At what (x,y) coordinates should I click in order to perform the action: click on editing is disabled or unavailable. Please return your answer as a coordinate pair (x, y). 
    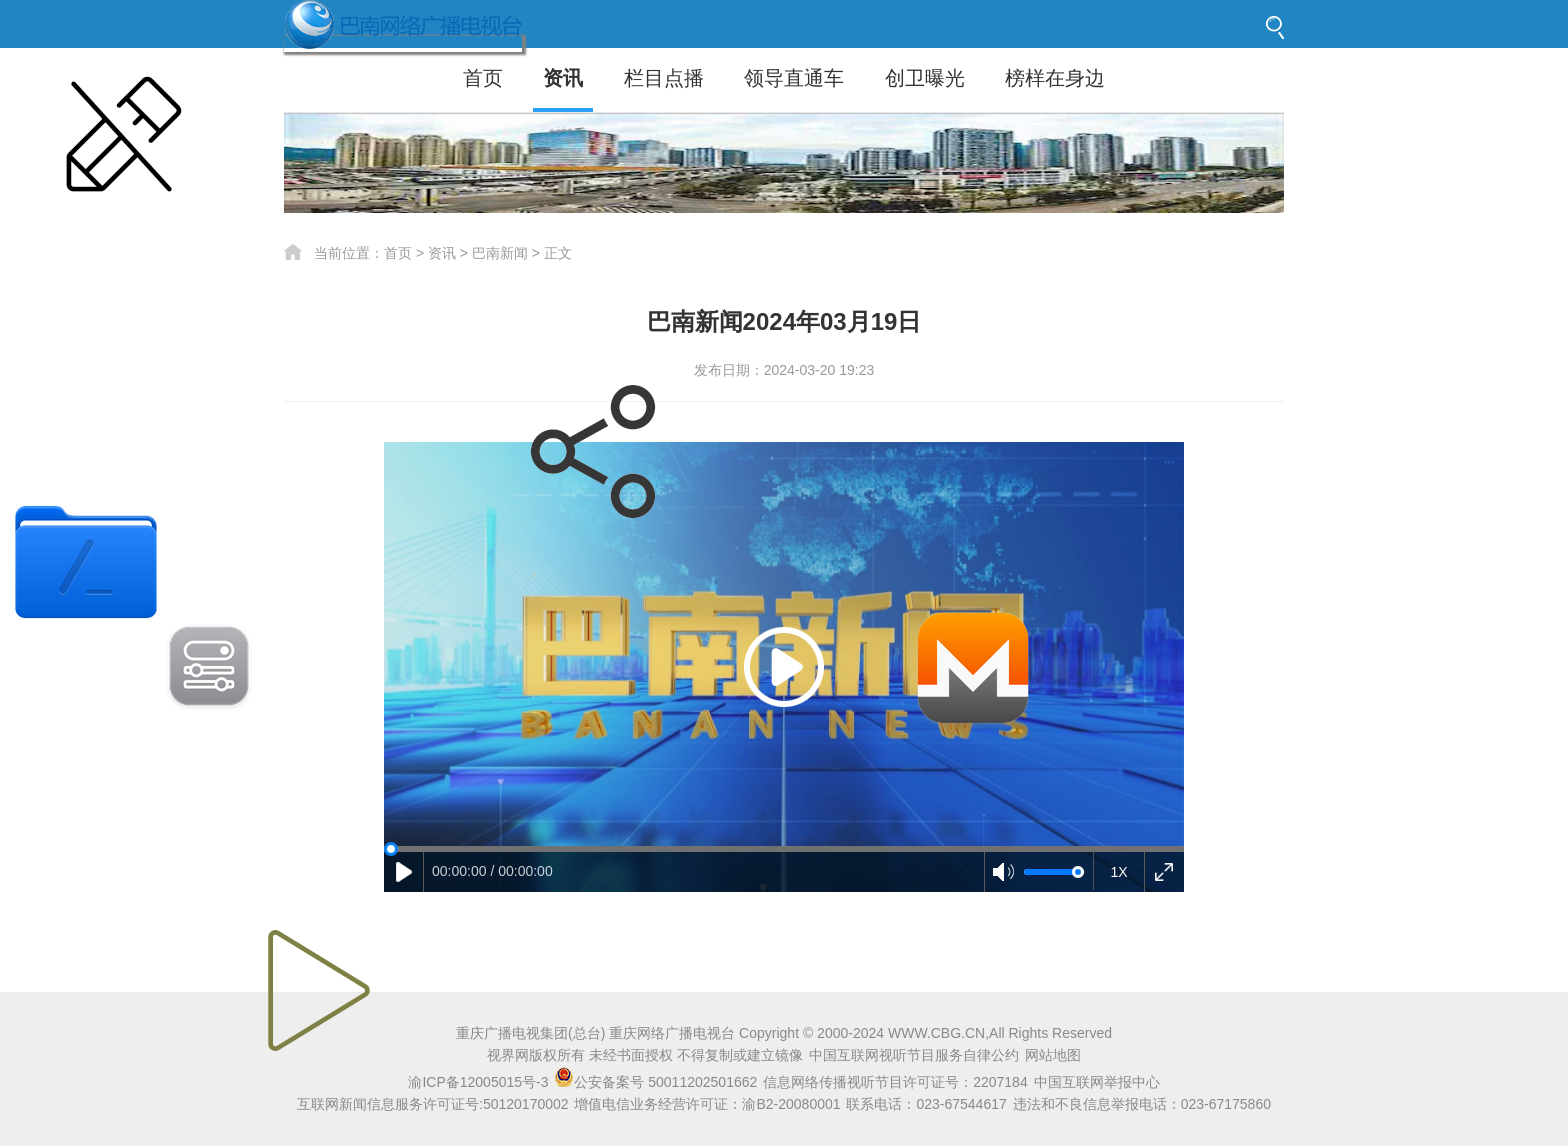
    Looking at the image, I should click on (121, 136).